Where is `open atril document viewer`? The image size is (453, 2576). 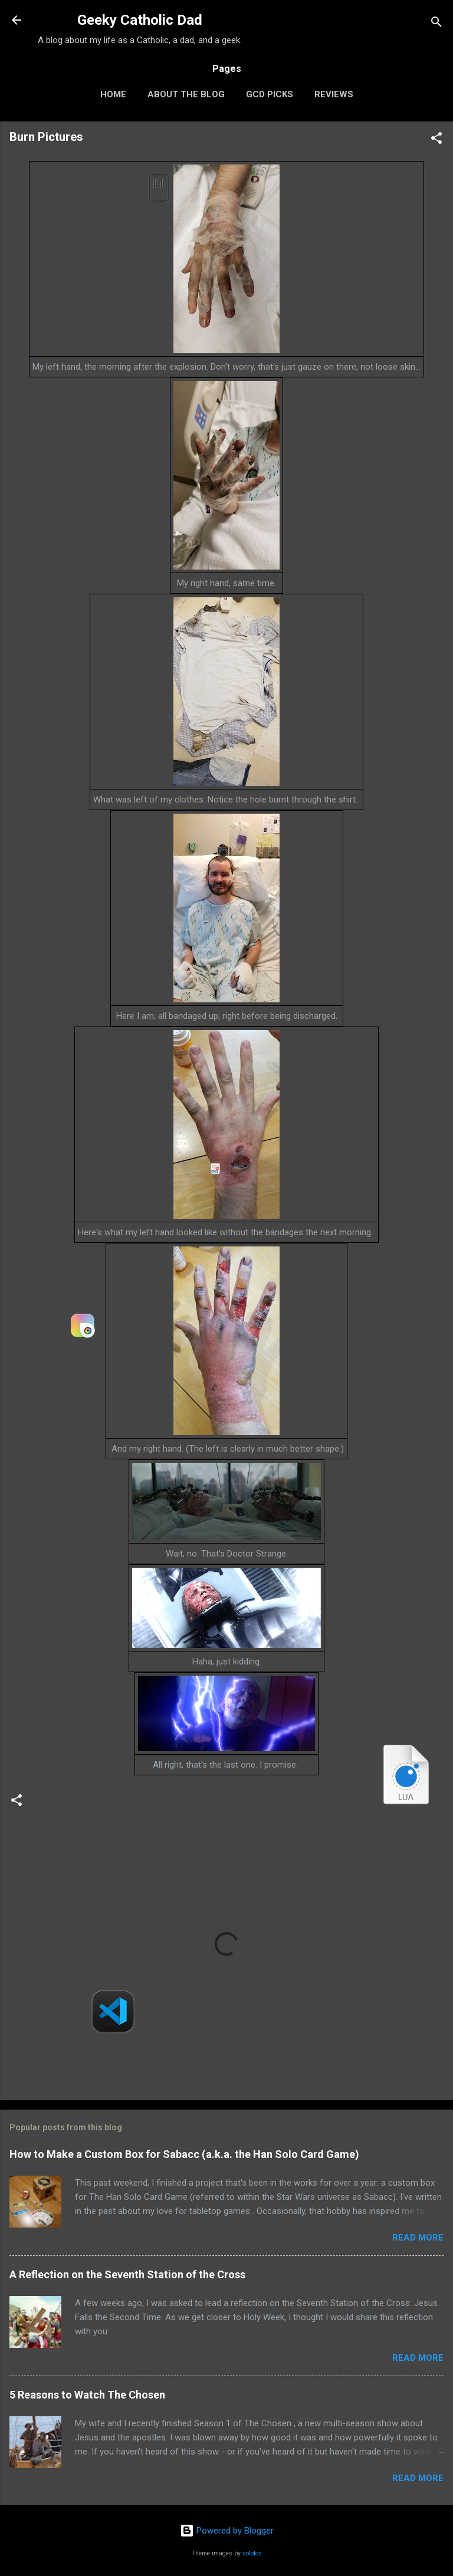 open atril document viewer is located at coordinates (215, 1169).